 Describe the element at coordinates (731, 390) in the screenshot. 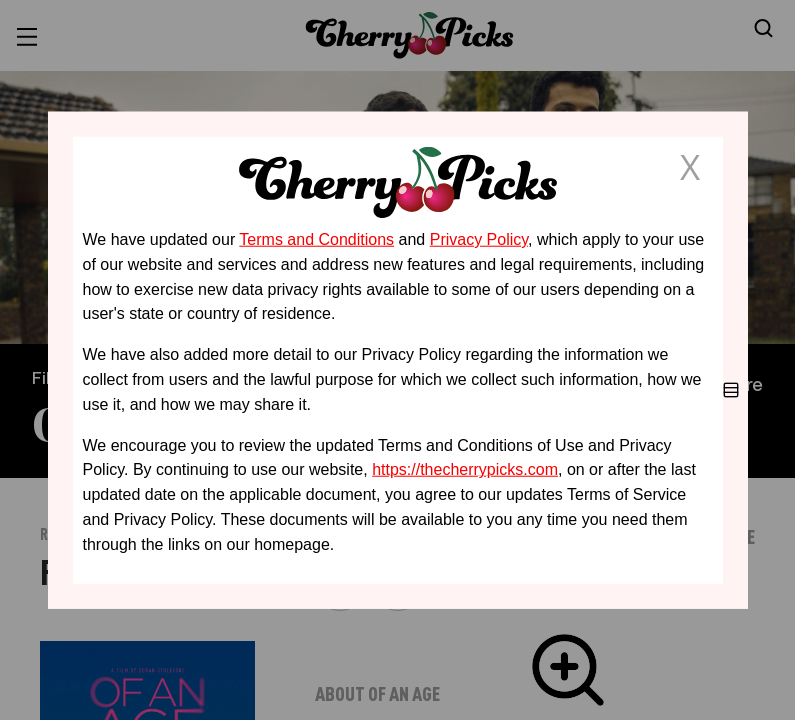

I see `switch to list view` at that location.